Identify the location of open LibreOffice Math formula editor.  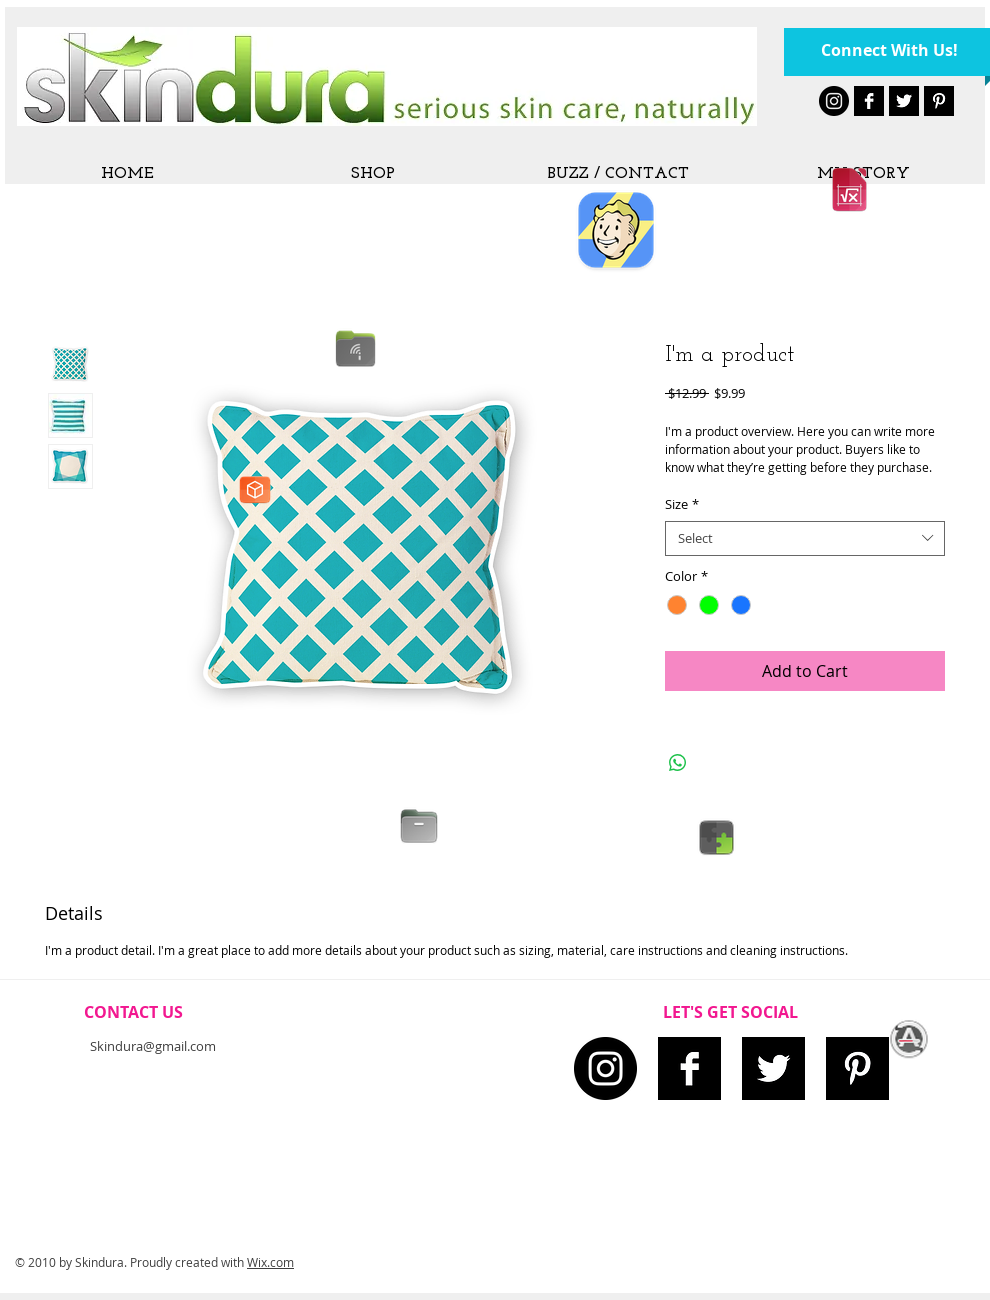
(849, 189).